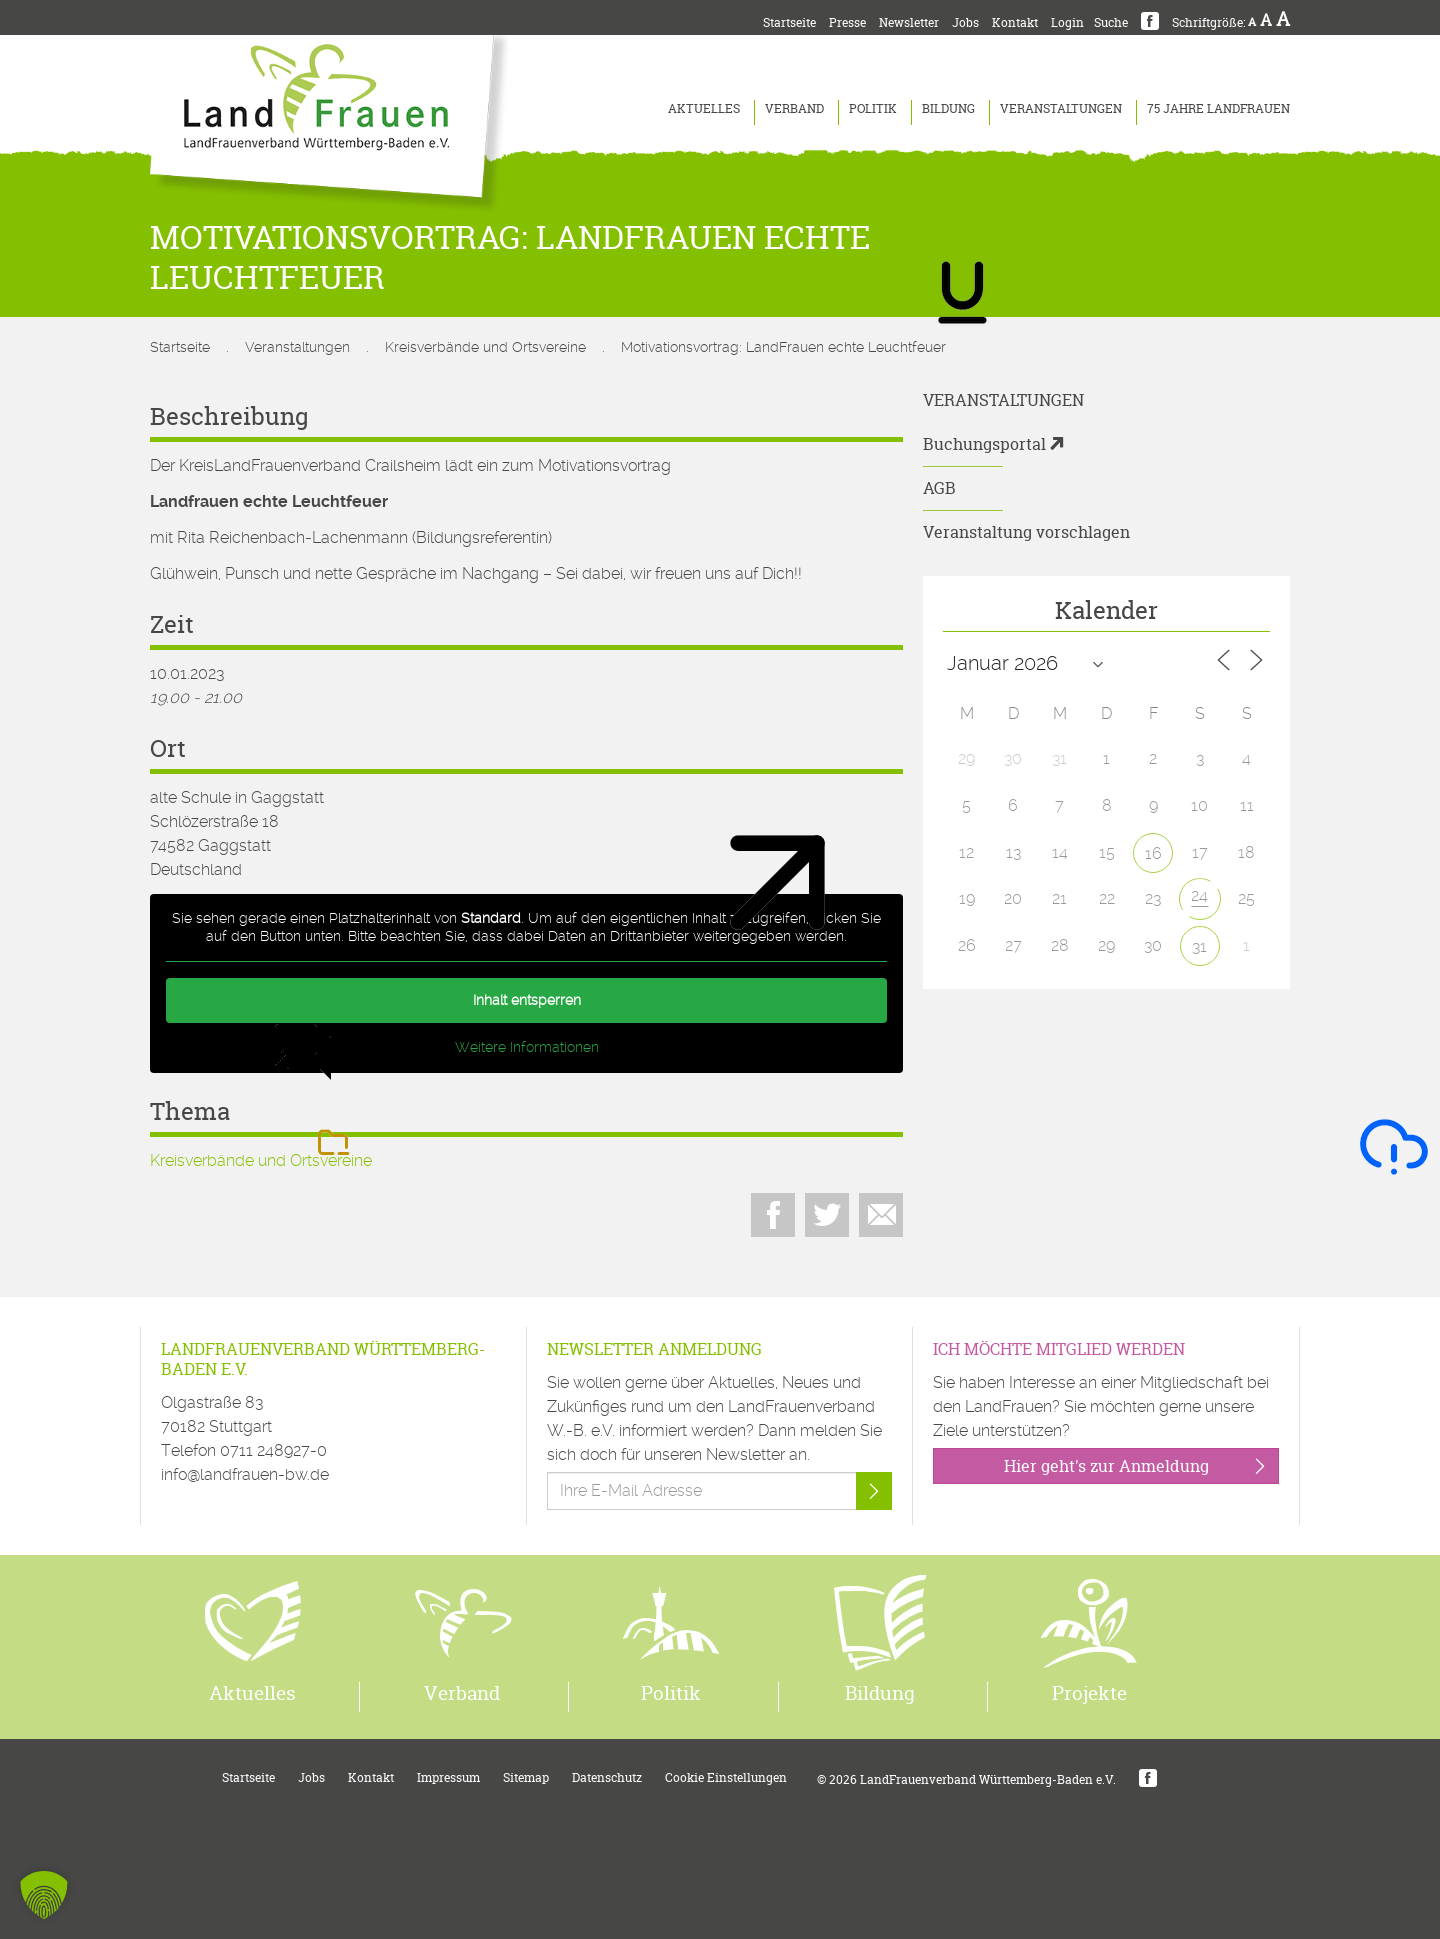 The height and width of the screenshot is (1939, 1440). What do you see at coordinates (1394, 1147) in the screenshot?
I see `cloud service warning or error` at bounding box center [1394, 1147].